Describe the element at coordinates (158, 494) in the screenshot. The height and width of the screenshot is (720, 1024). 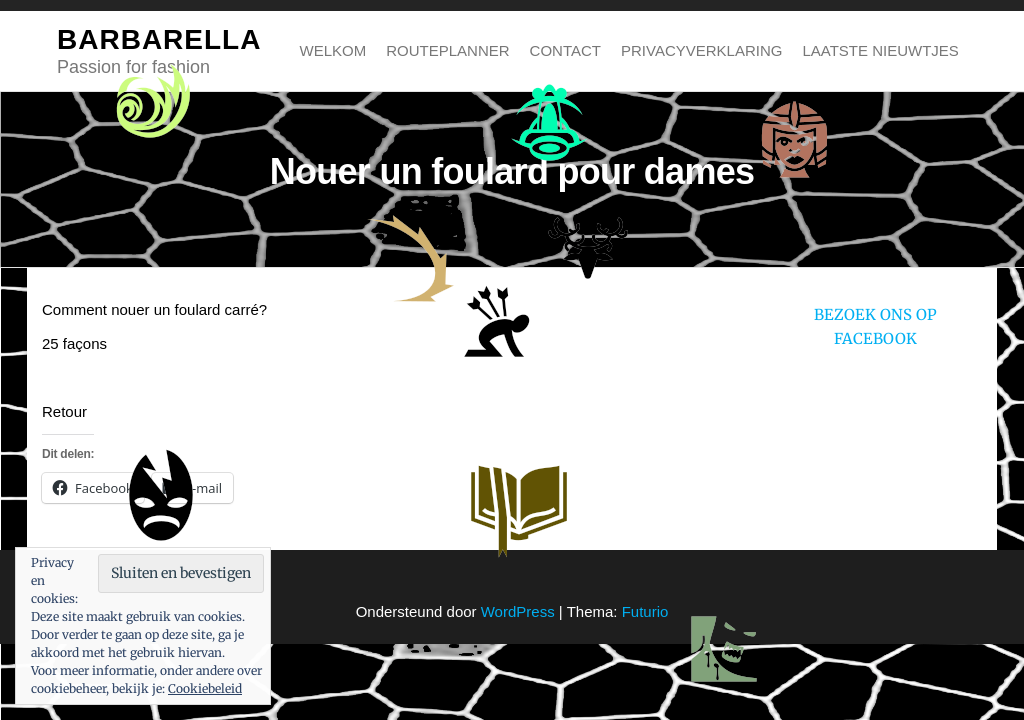
I see `select a superhero or villain character` at that location.